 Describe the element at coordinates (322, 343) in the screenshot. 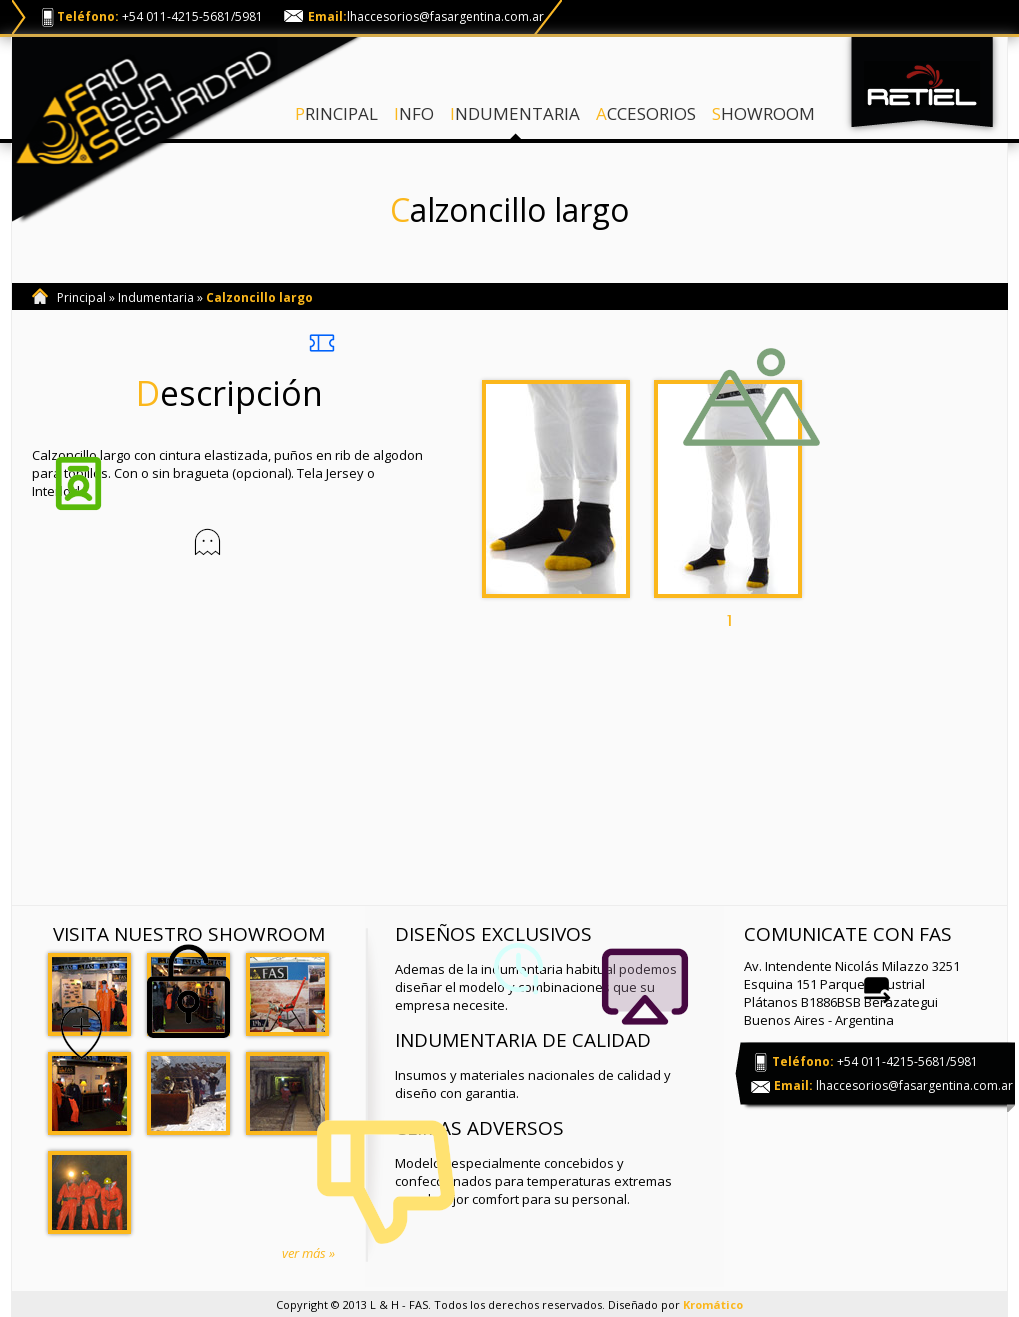

I see `view your tickets or passes` at that location.